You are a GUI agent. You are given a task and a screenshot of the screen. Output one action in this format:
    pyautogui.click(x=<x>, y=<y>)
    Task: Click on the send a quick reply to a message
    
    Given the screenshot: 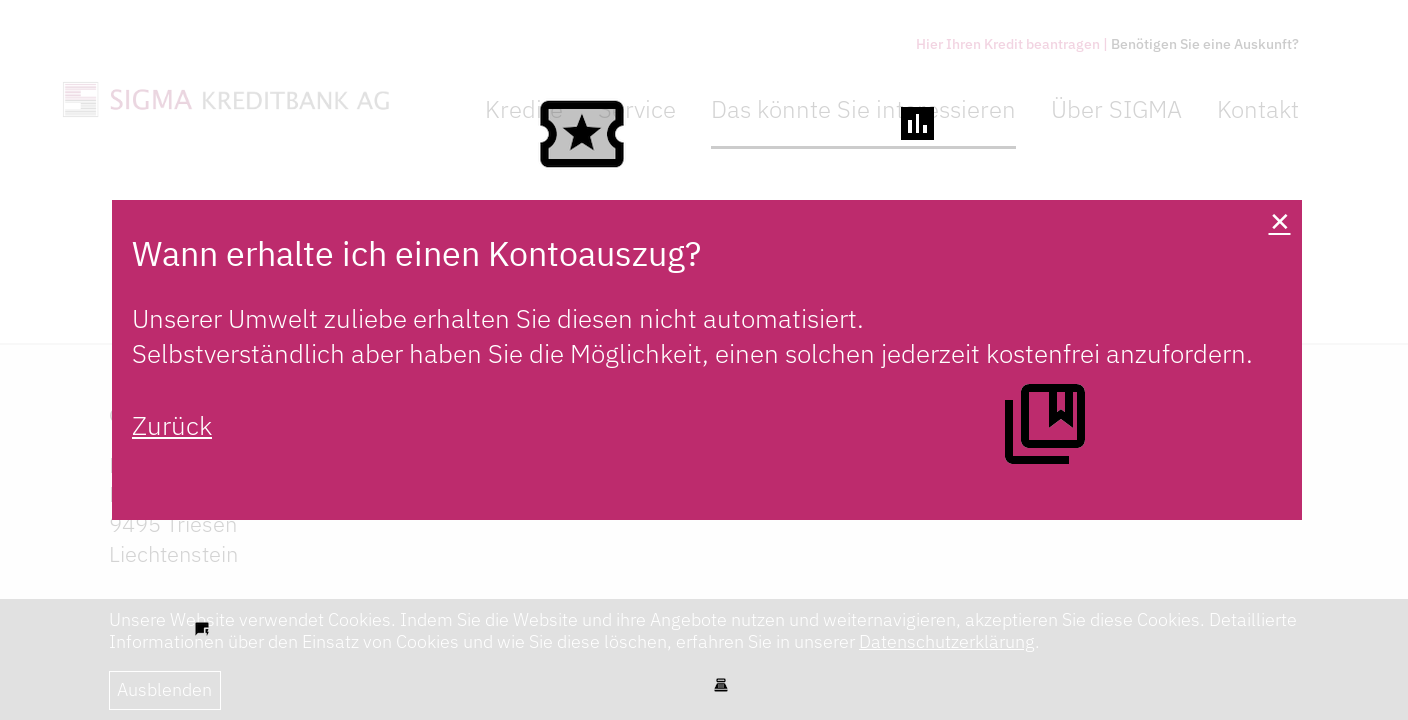 What is the action you would take?
    pyautogui.click(x=202, y=629)
    